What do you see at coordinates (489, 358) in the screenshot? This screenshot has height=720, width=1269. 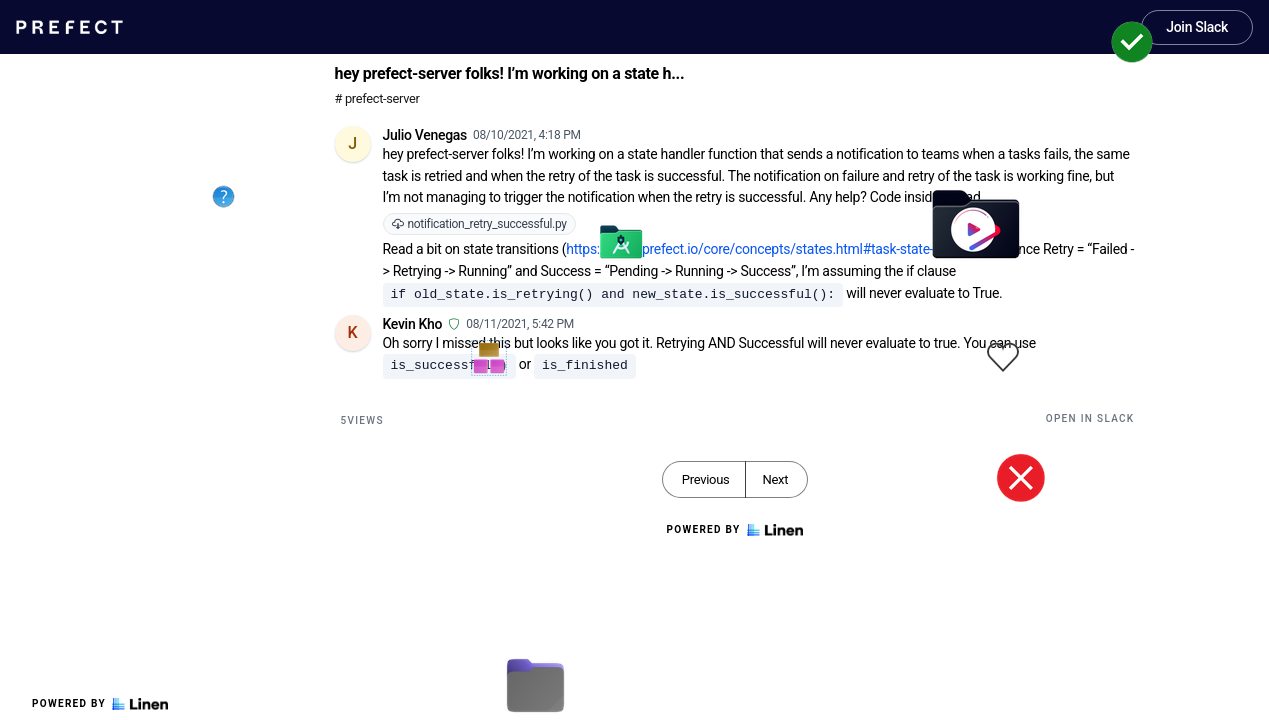 I see `select all items in the current view` at bounding box center [489, 358].